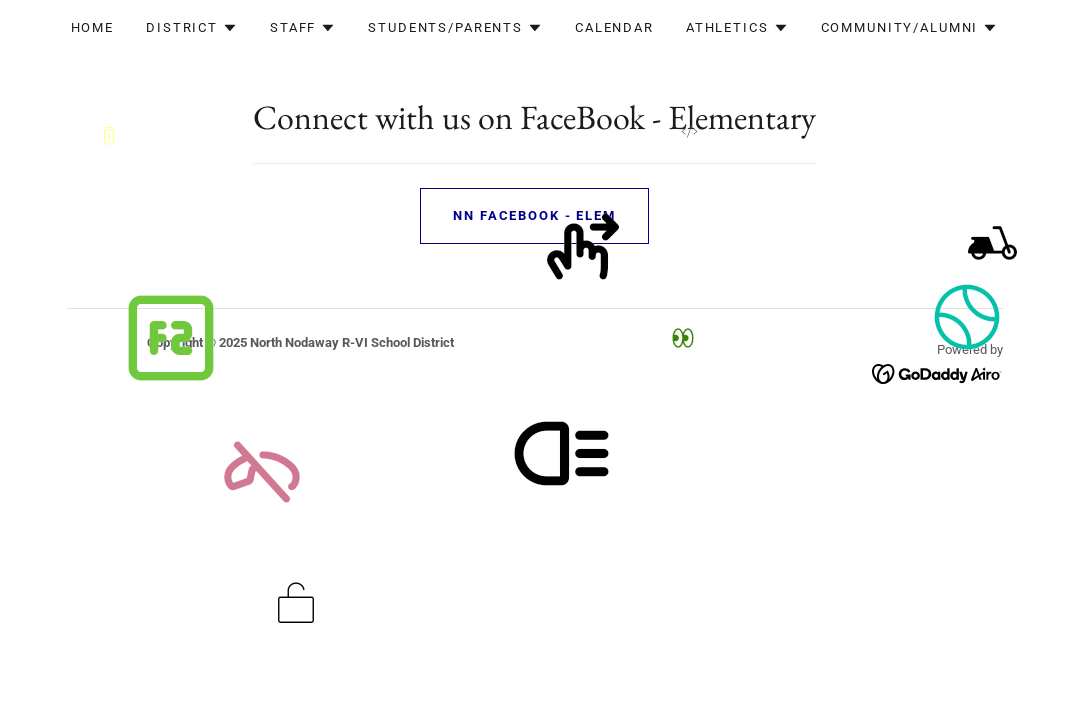 The height and width of the screenshot is (720, 1069). I want to click on view or edit source code, so click(689, 131).